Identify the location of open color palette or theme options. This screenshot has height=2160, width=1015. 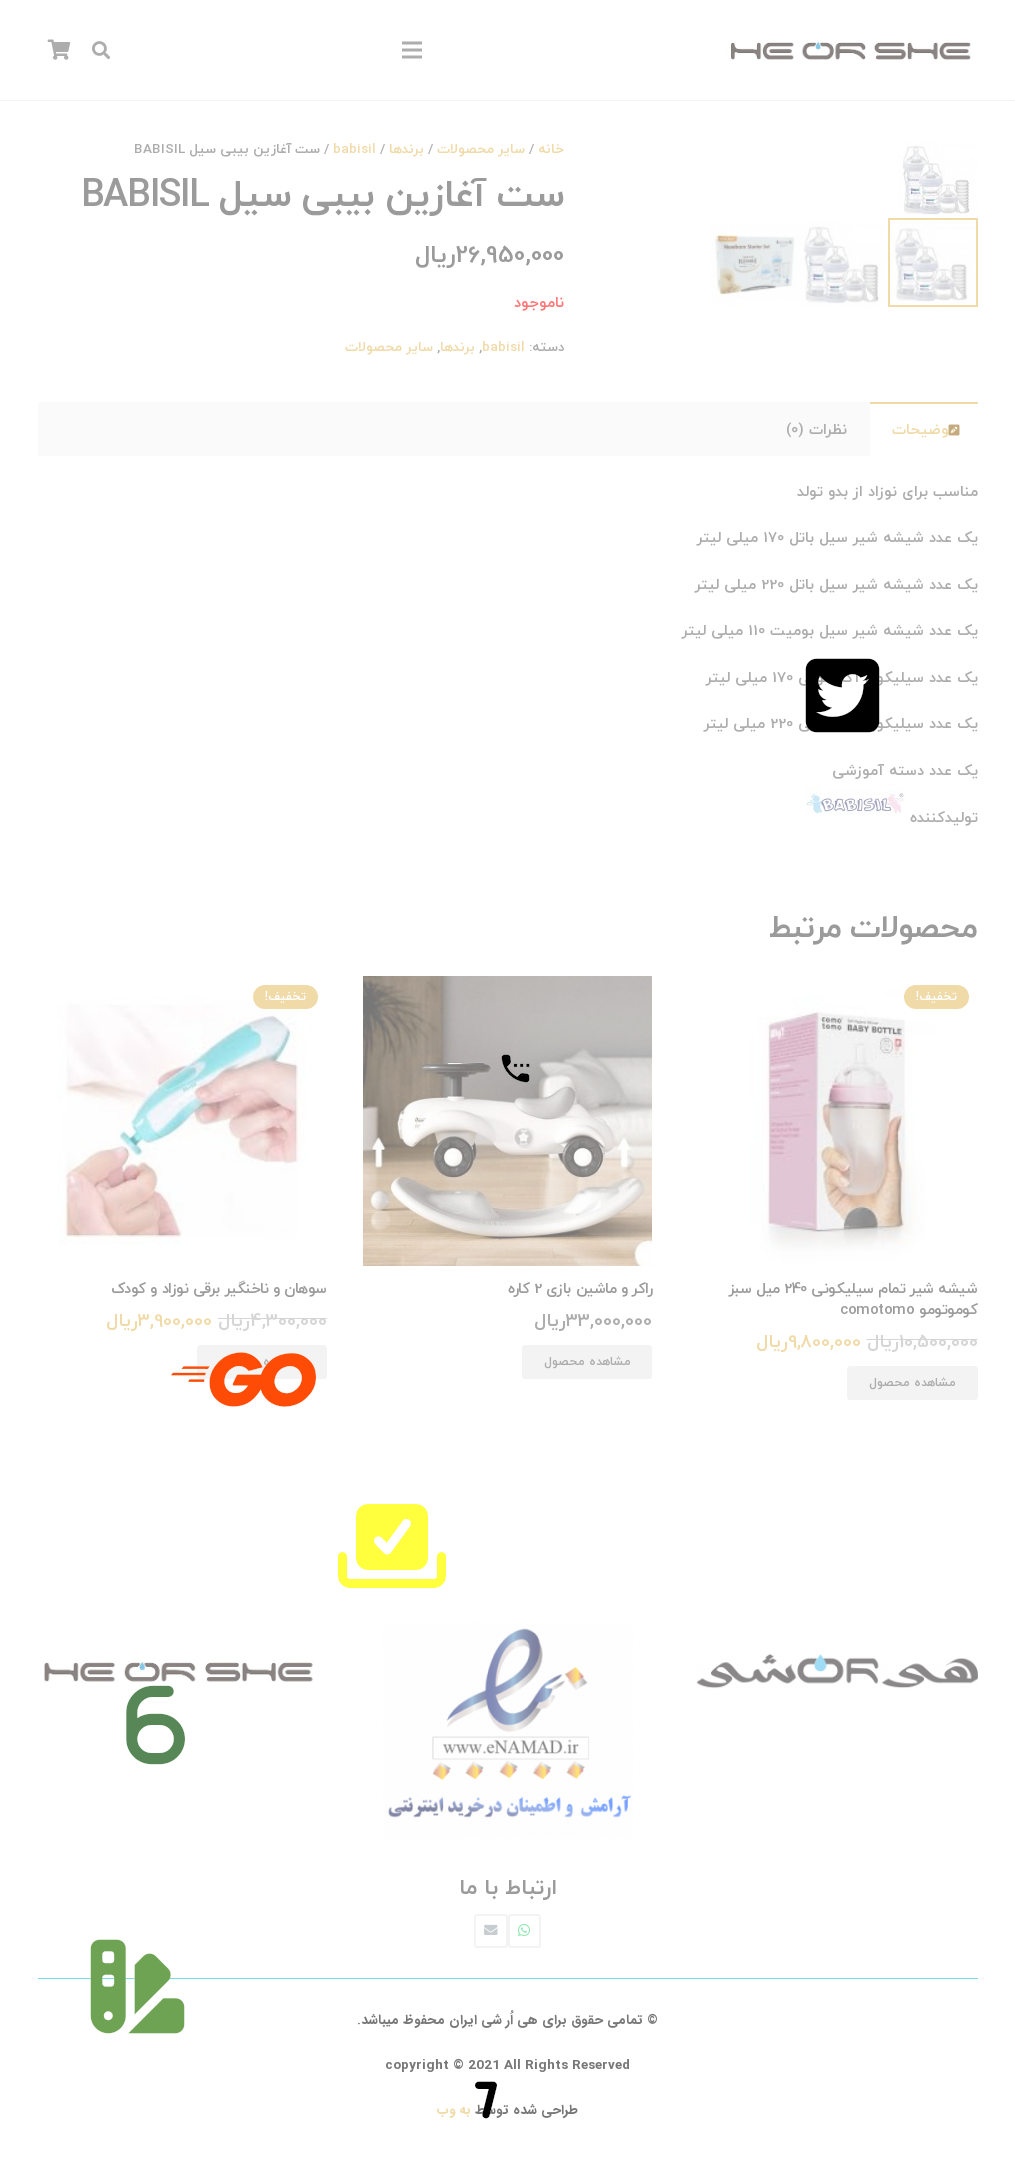
(137, 1986).